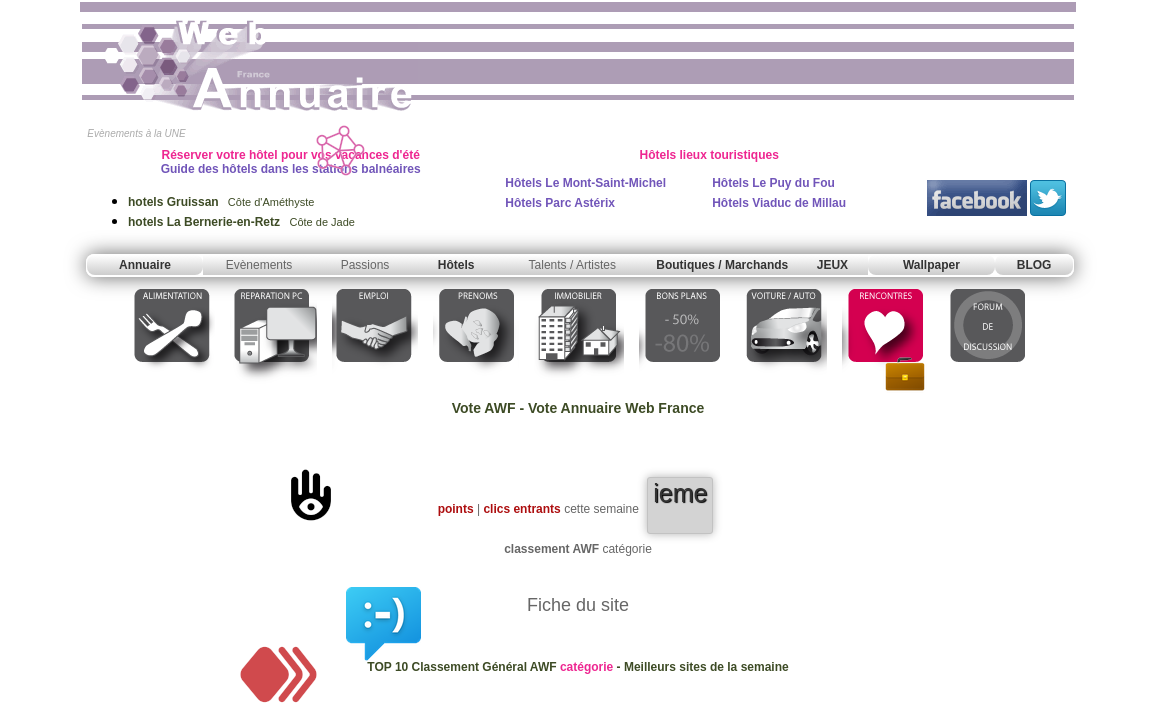 Image resolution: width=1156 pixels, height=720 pixels. I want to click on access hand tracking or gesture recognition settings, so click(311, 495).